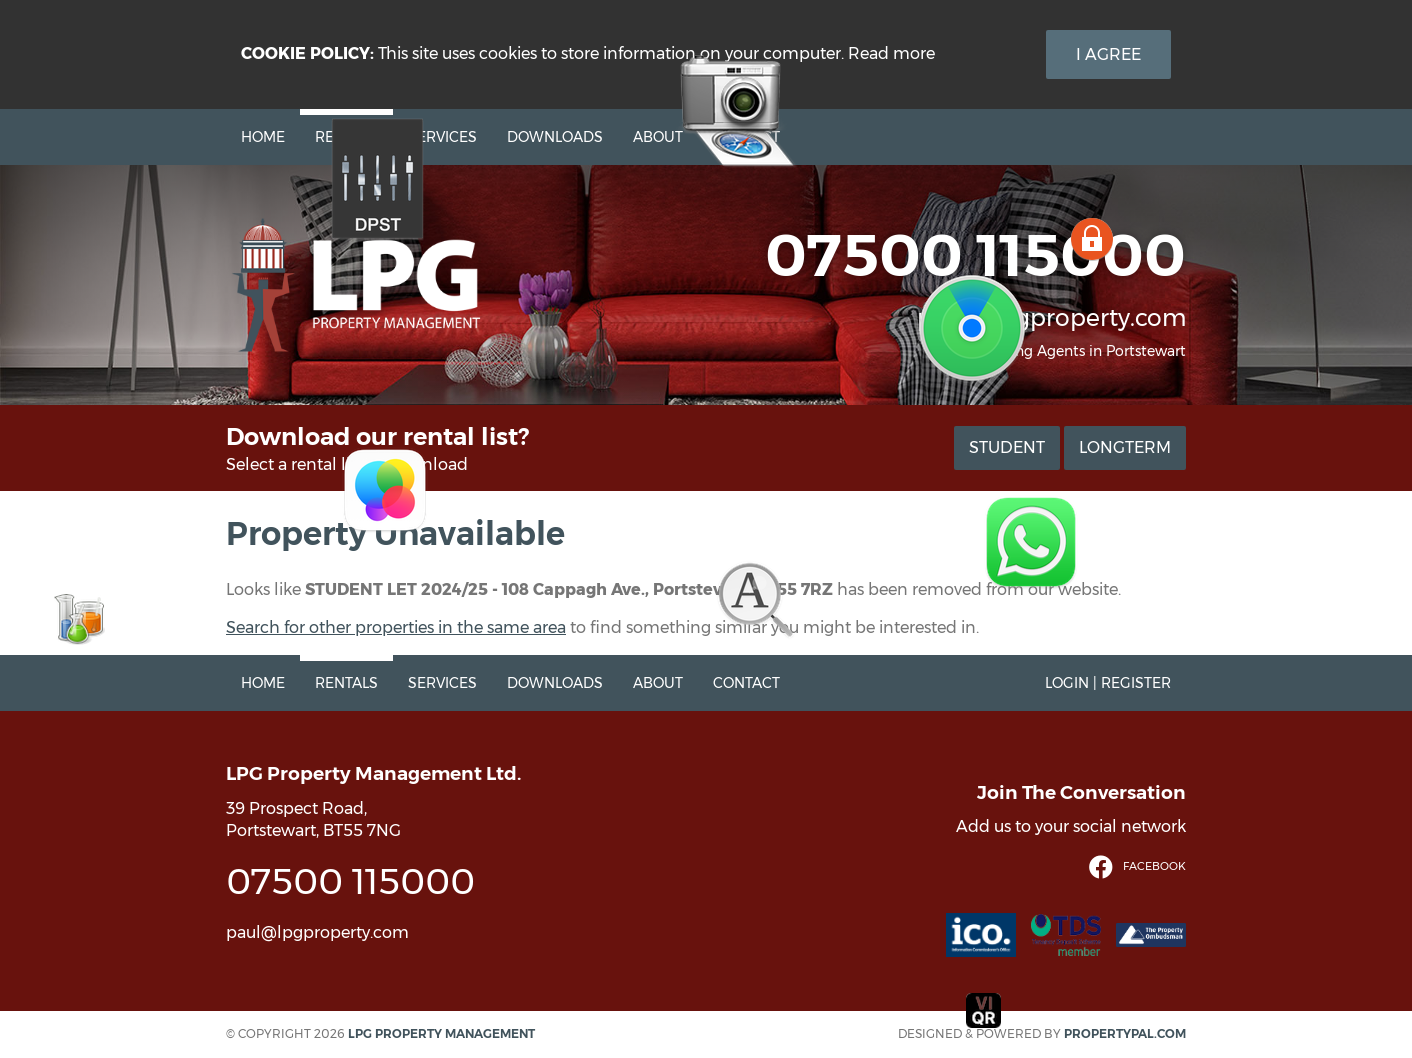 The width and height of the screenshot is (1412, 1058). Describe the element at coordinates (983, 1010) in the screenshot. I see `switch to Vietnamese VIQR input method` at that location.